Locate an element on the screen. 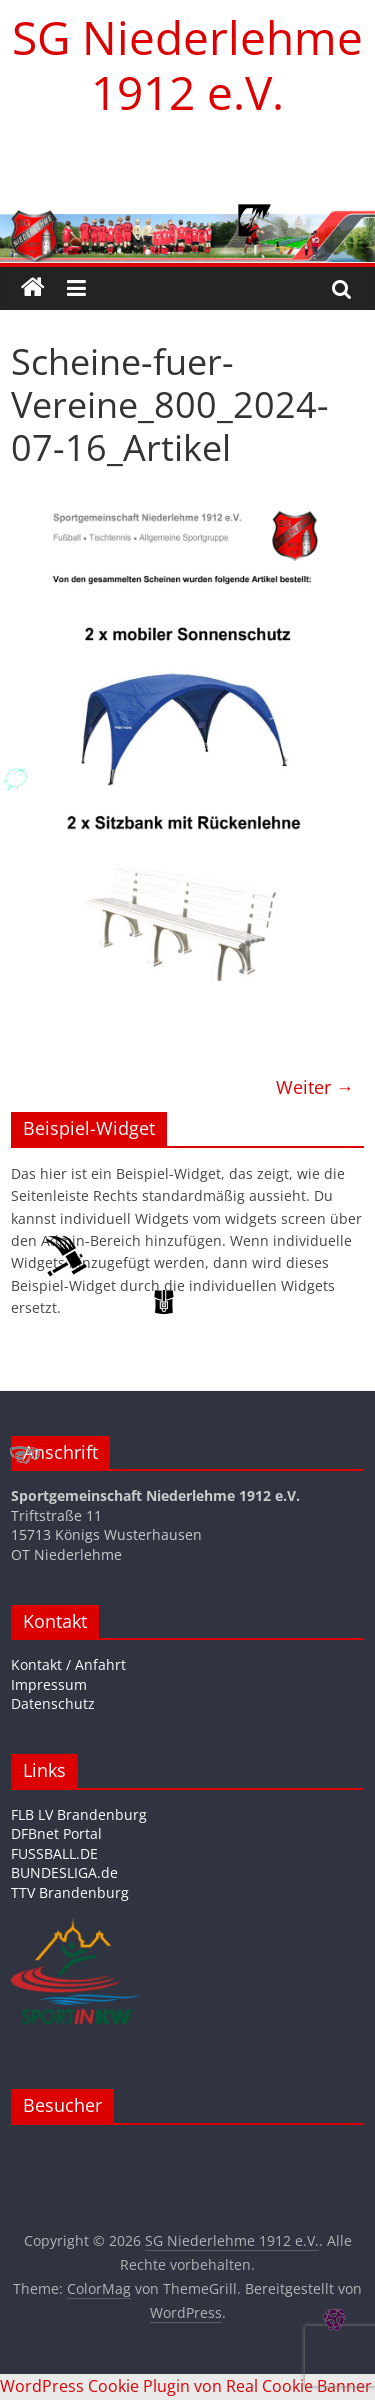  select steampunk goggles accessory for your avatar is located at coordinates (25, 1455).